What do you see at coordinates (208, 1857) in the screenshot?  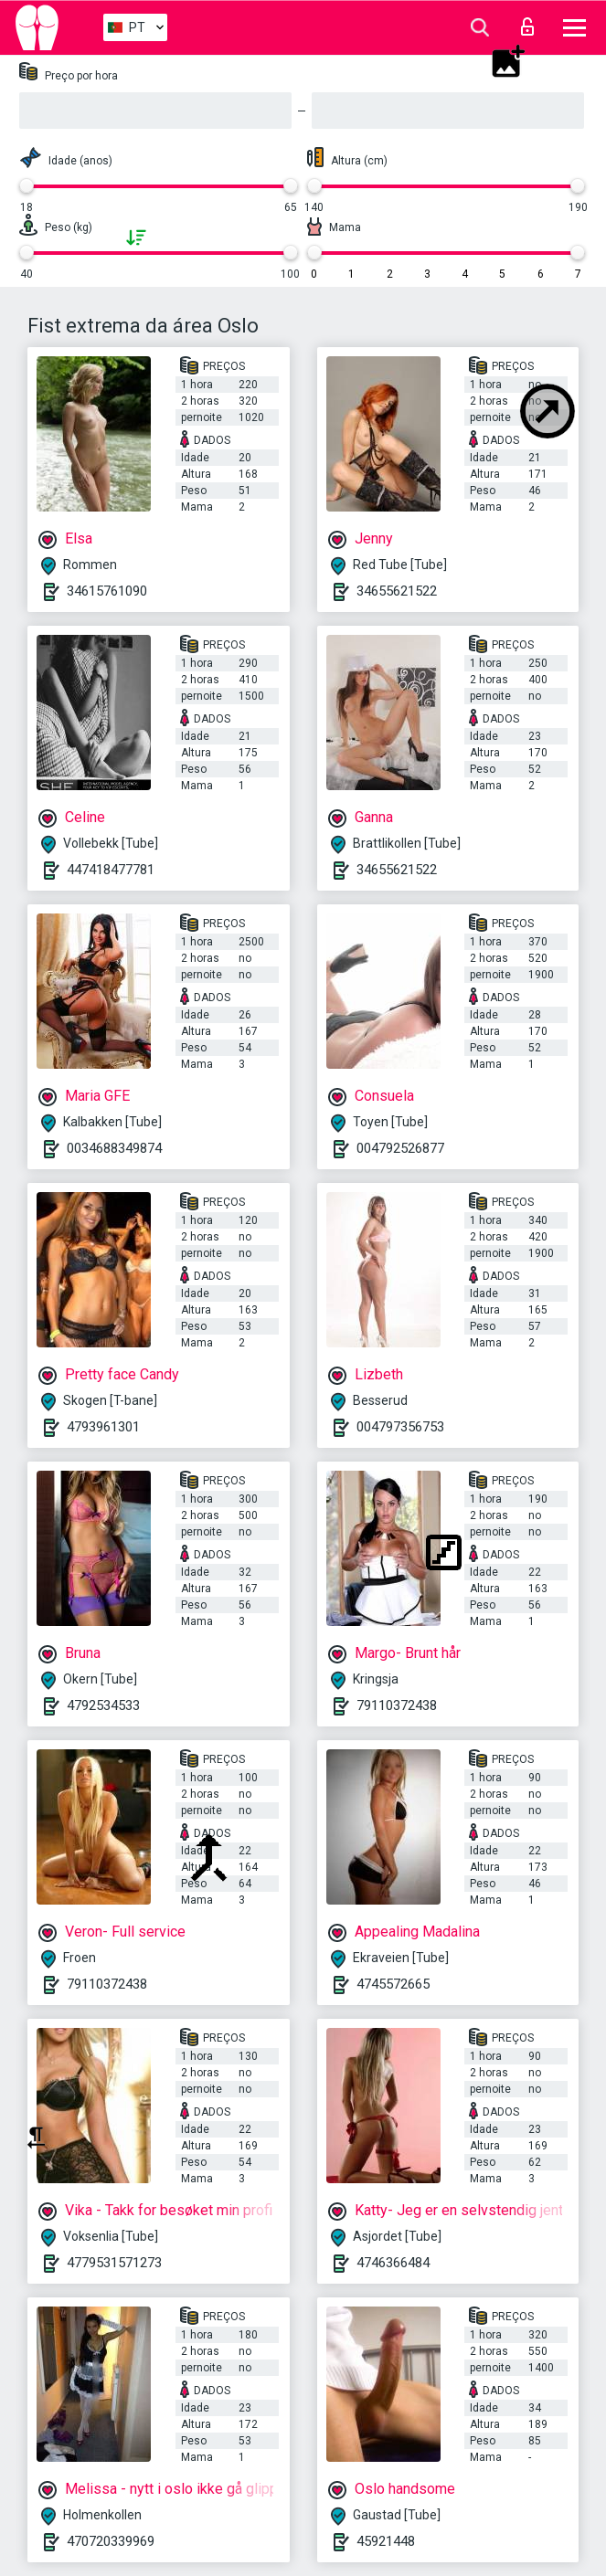 I see `merge branches or items together` at bounding box center [208, 1857].